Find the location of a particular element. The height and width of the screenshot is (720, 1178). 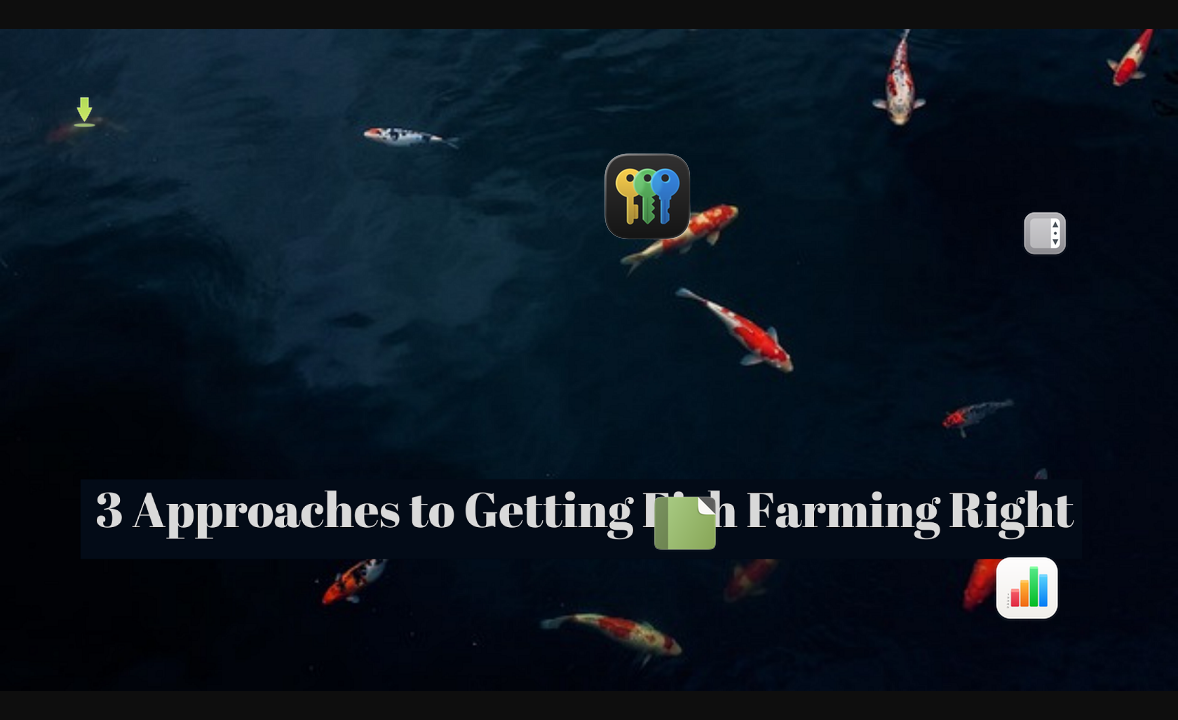

open calligra sheets spreadsheet application is located at coordinates (1027, 588).